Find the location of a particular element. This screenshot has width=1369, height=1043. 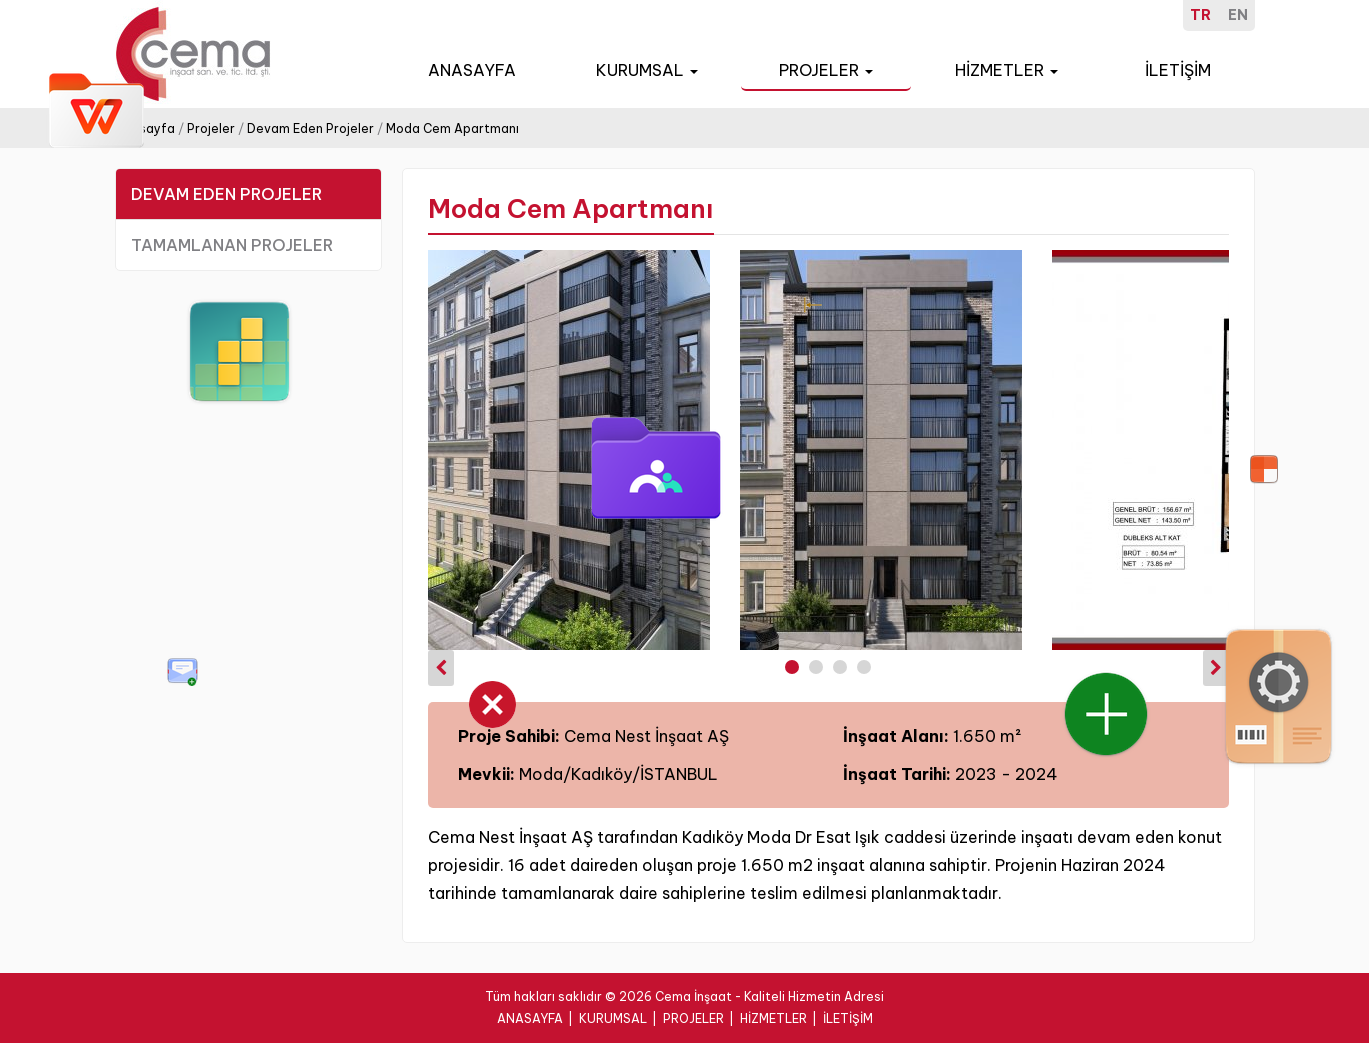

add a new item to a list is located at coordinates (1106, 714).